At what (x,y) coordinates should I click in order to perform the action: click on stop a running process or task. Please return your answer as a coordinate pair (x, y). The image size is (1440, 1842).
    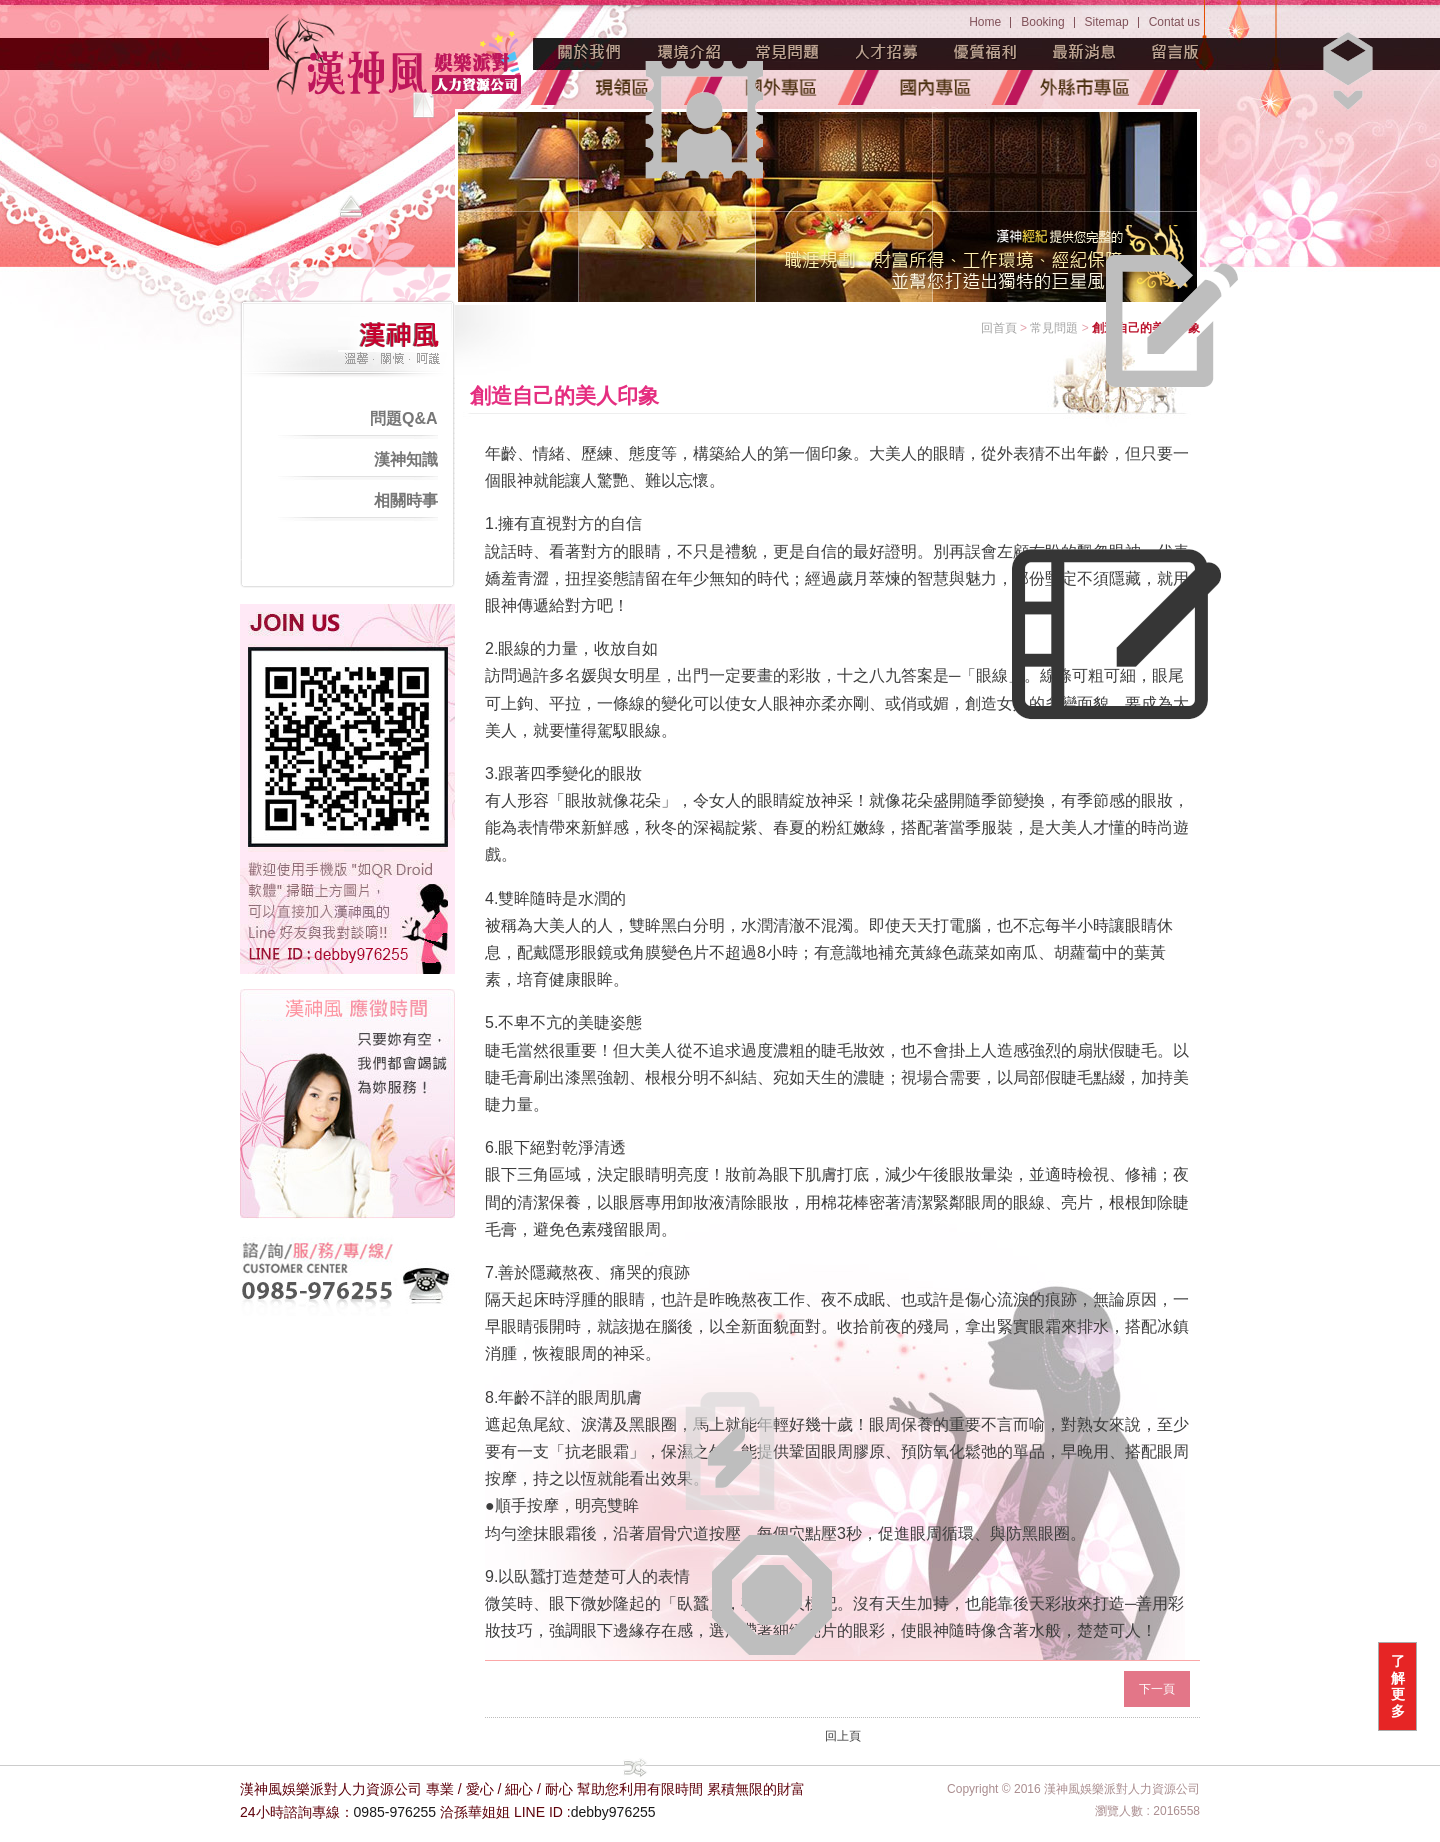
    Looking at the image, I should click on (772, 1595).